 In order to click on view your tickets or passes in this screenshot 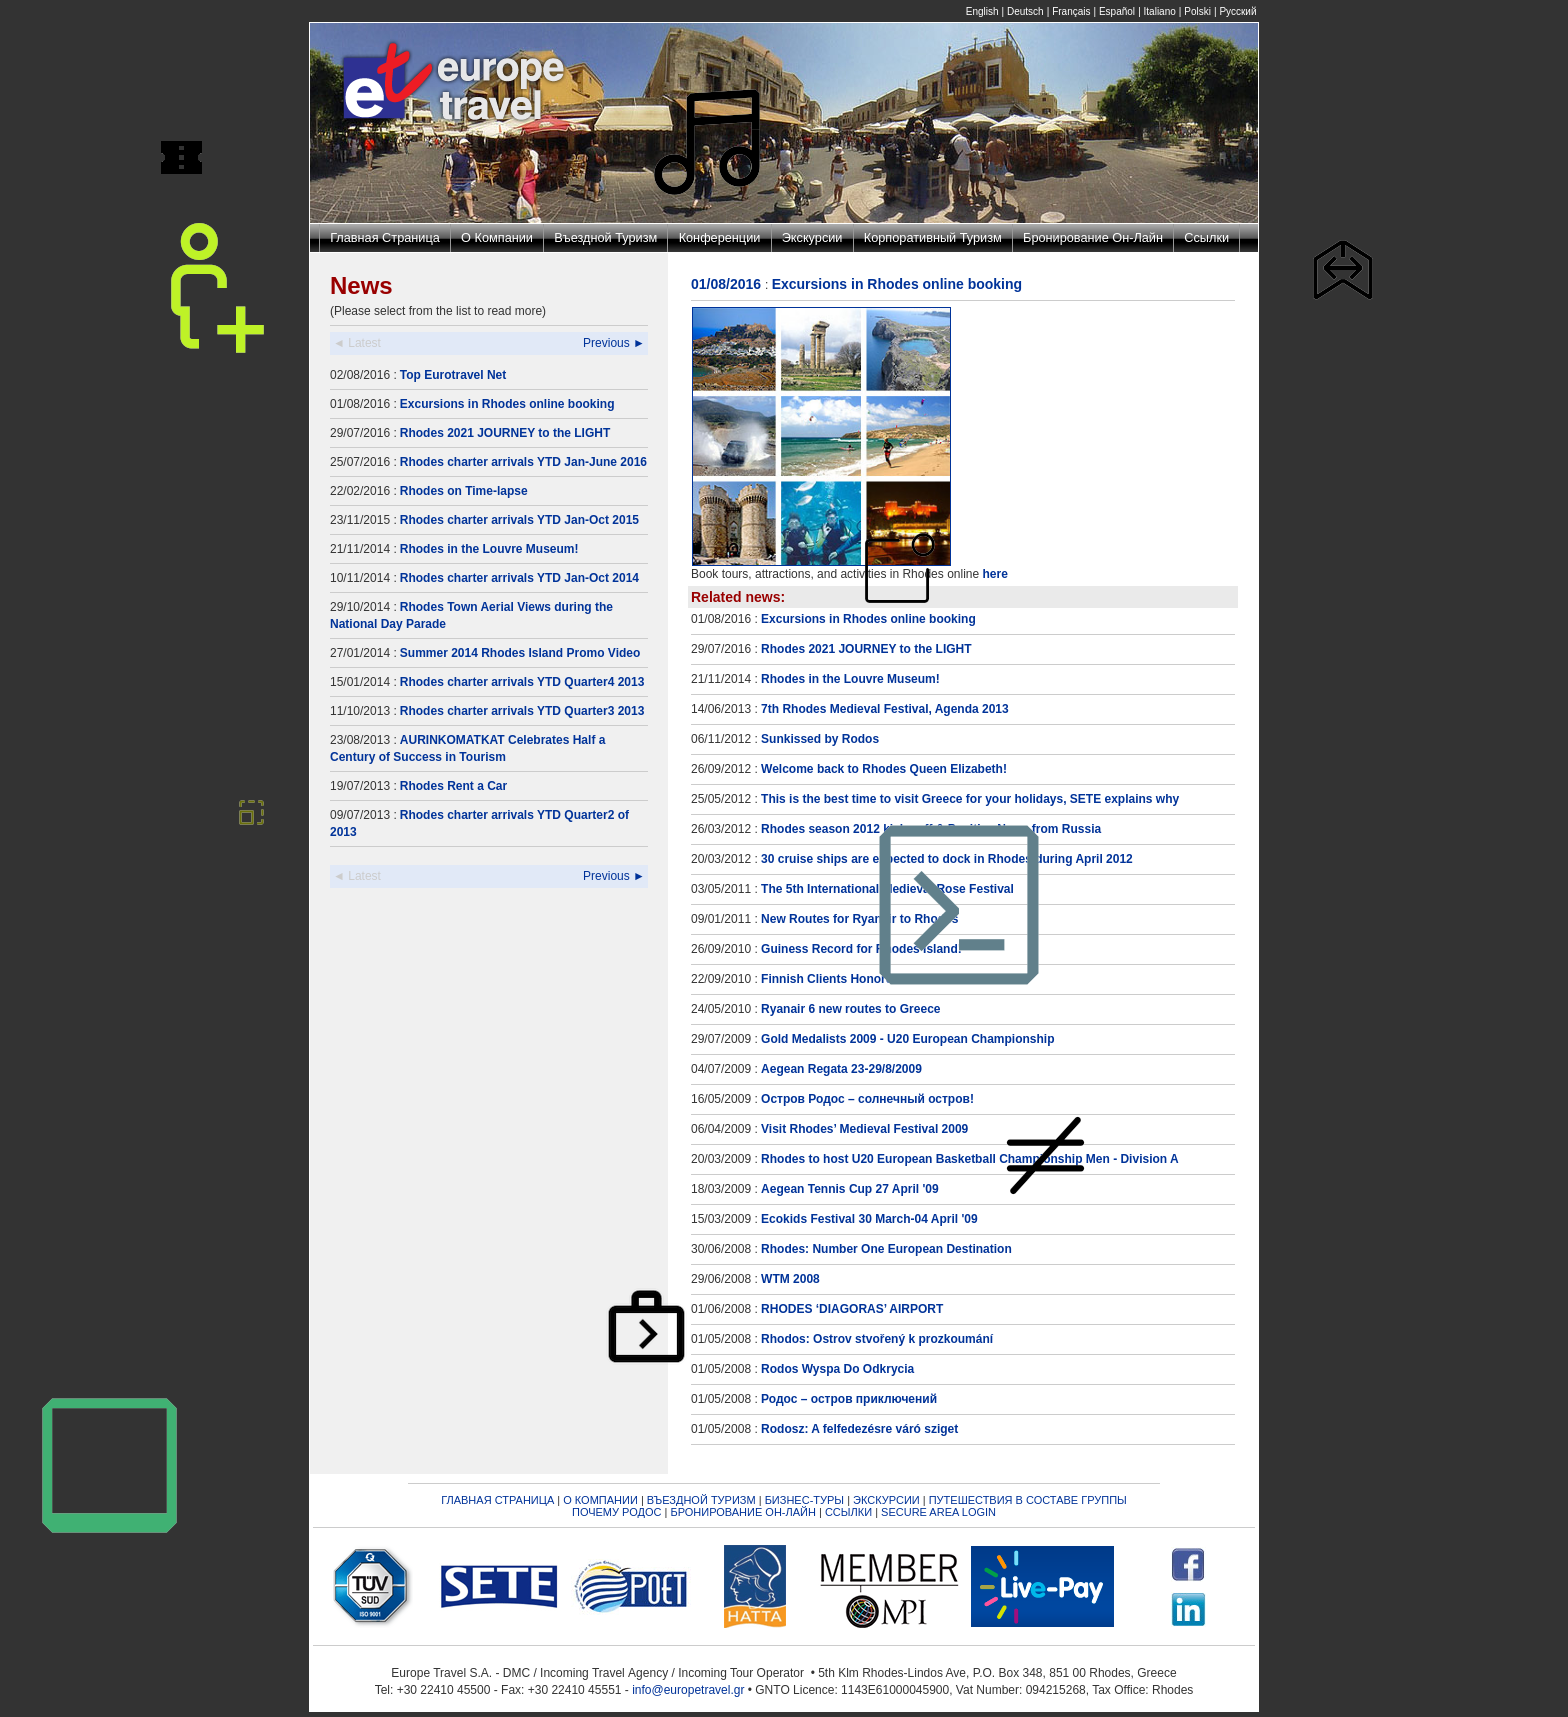, I will do `click(181, 157)`.